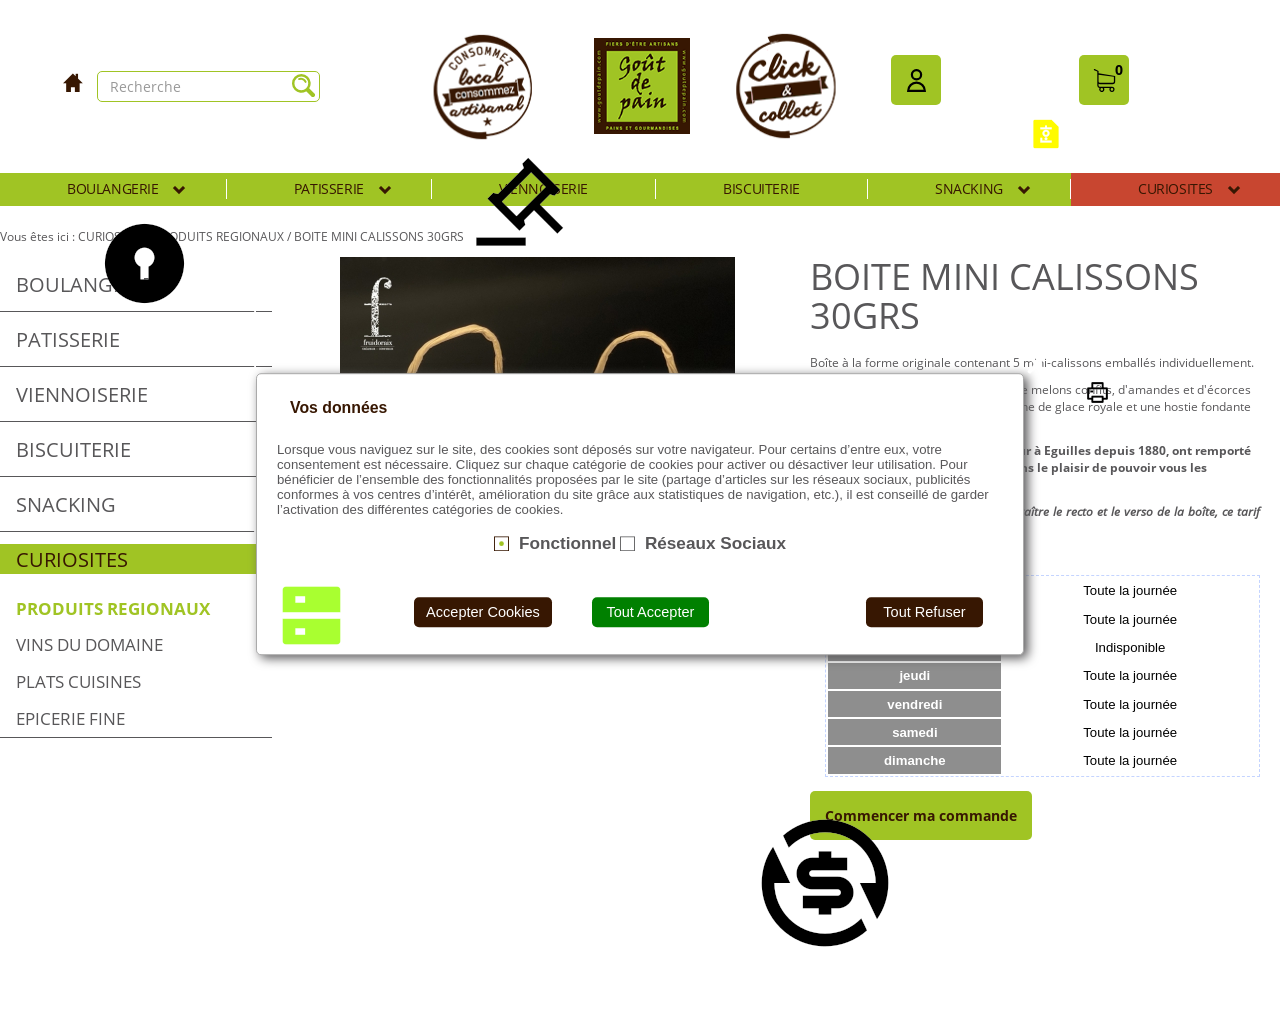 This screenshot has height=1028, width=1280. What do you see at coordinates (825, 883) in the screenshot?
I see `currency exchange or conversion` at bounding box center [825, 883].